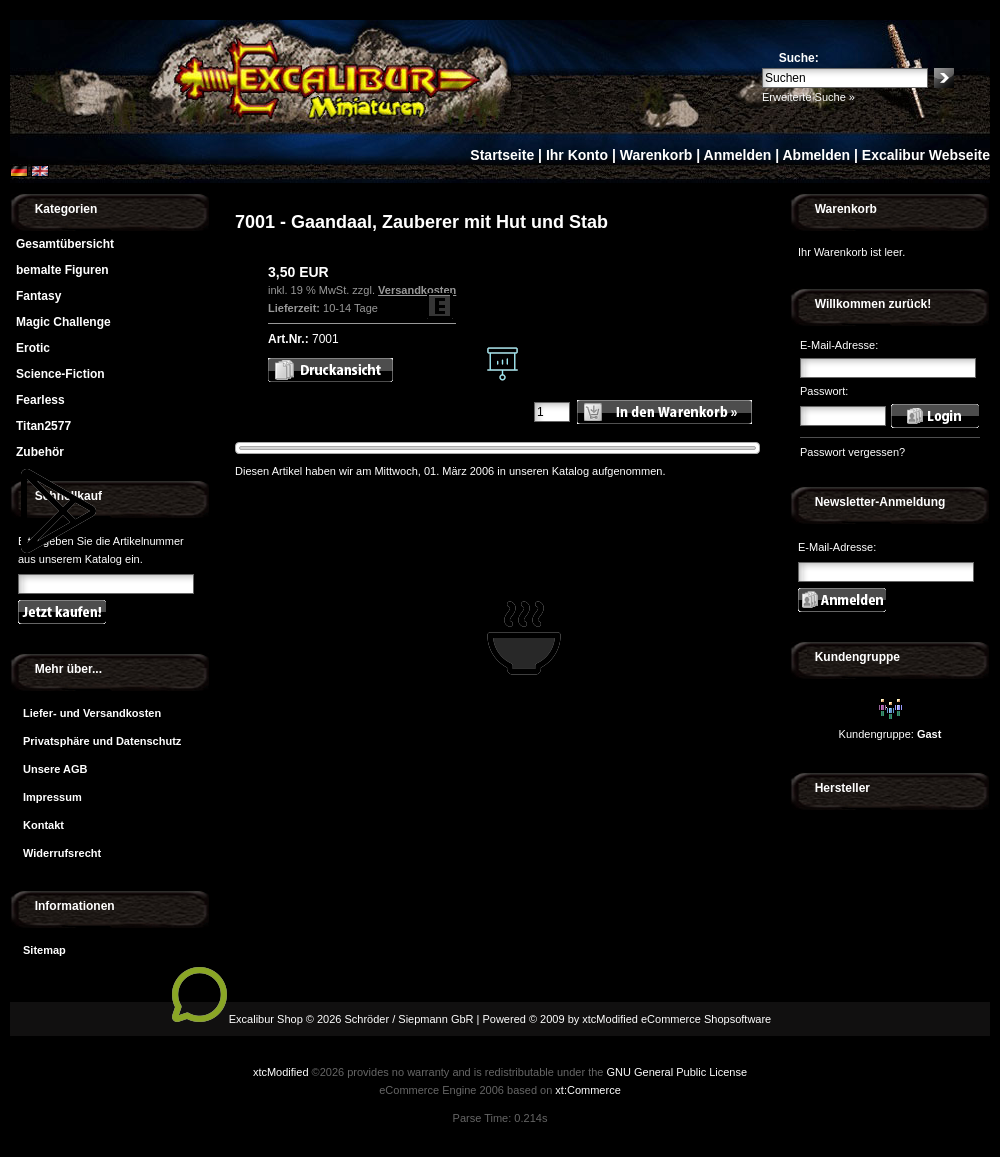  Describe the element at coordinates (199, 994) in the screenshot. I see `open chat or messaging` at that location.